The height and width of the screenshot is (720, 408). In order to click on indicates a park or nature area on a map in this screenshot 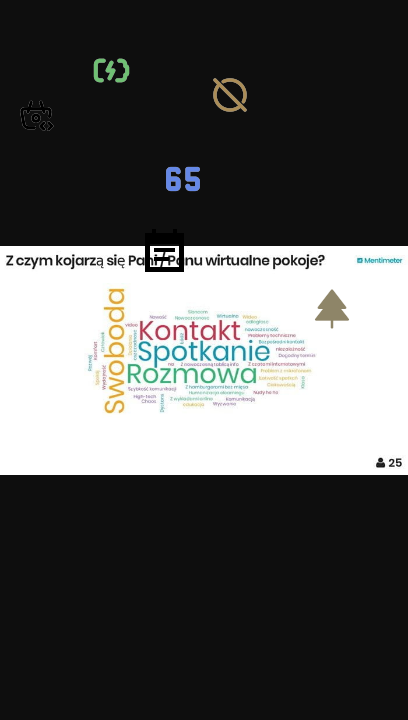, I will do `click(332, 309)`.